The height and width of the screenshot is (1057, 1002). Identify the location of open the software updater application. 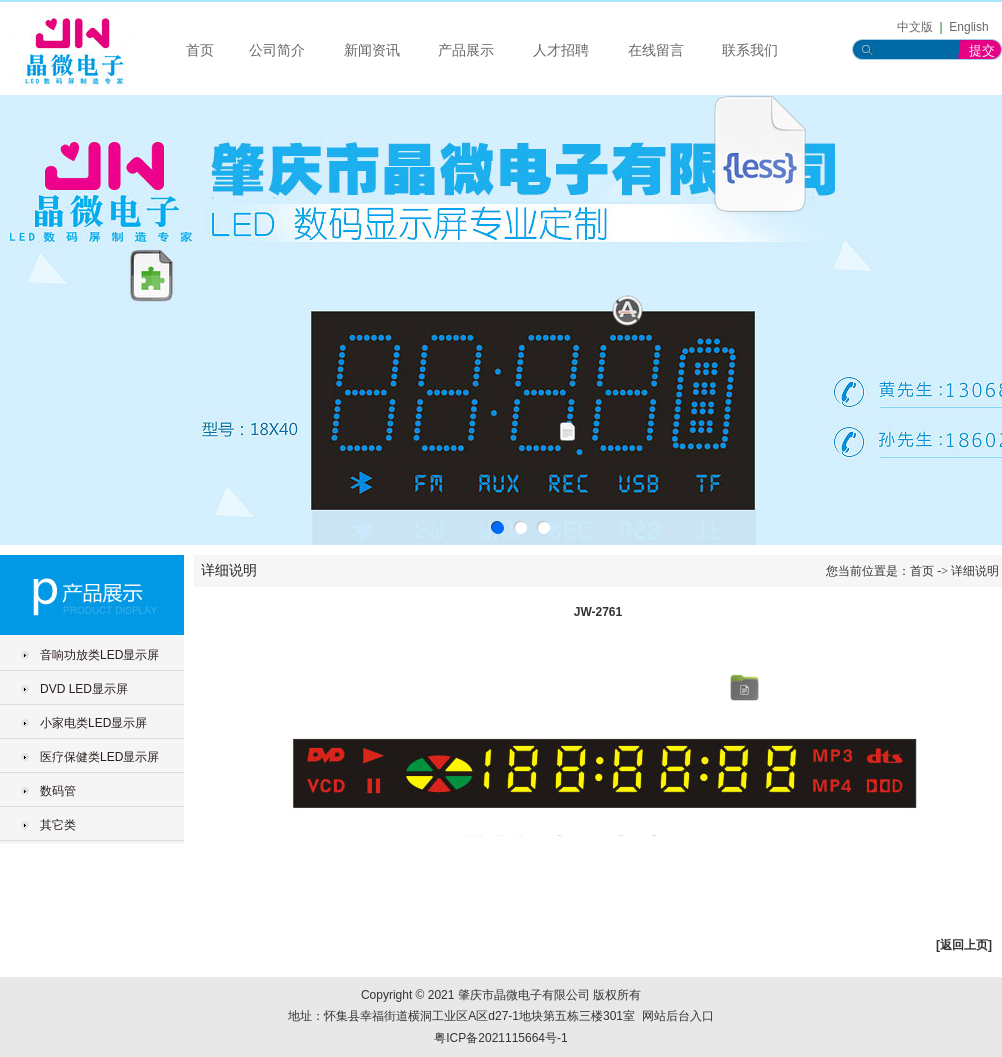
(627, 310).